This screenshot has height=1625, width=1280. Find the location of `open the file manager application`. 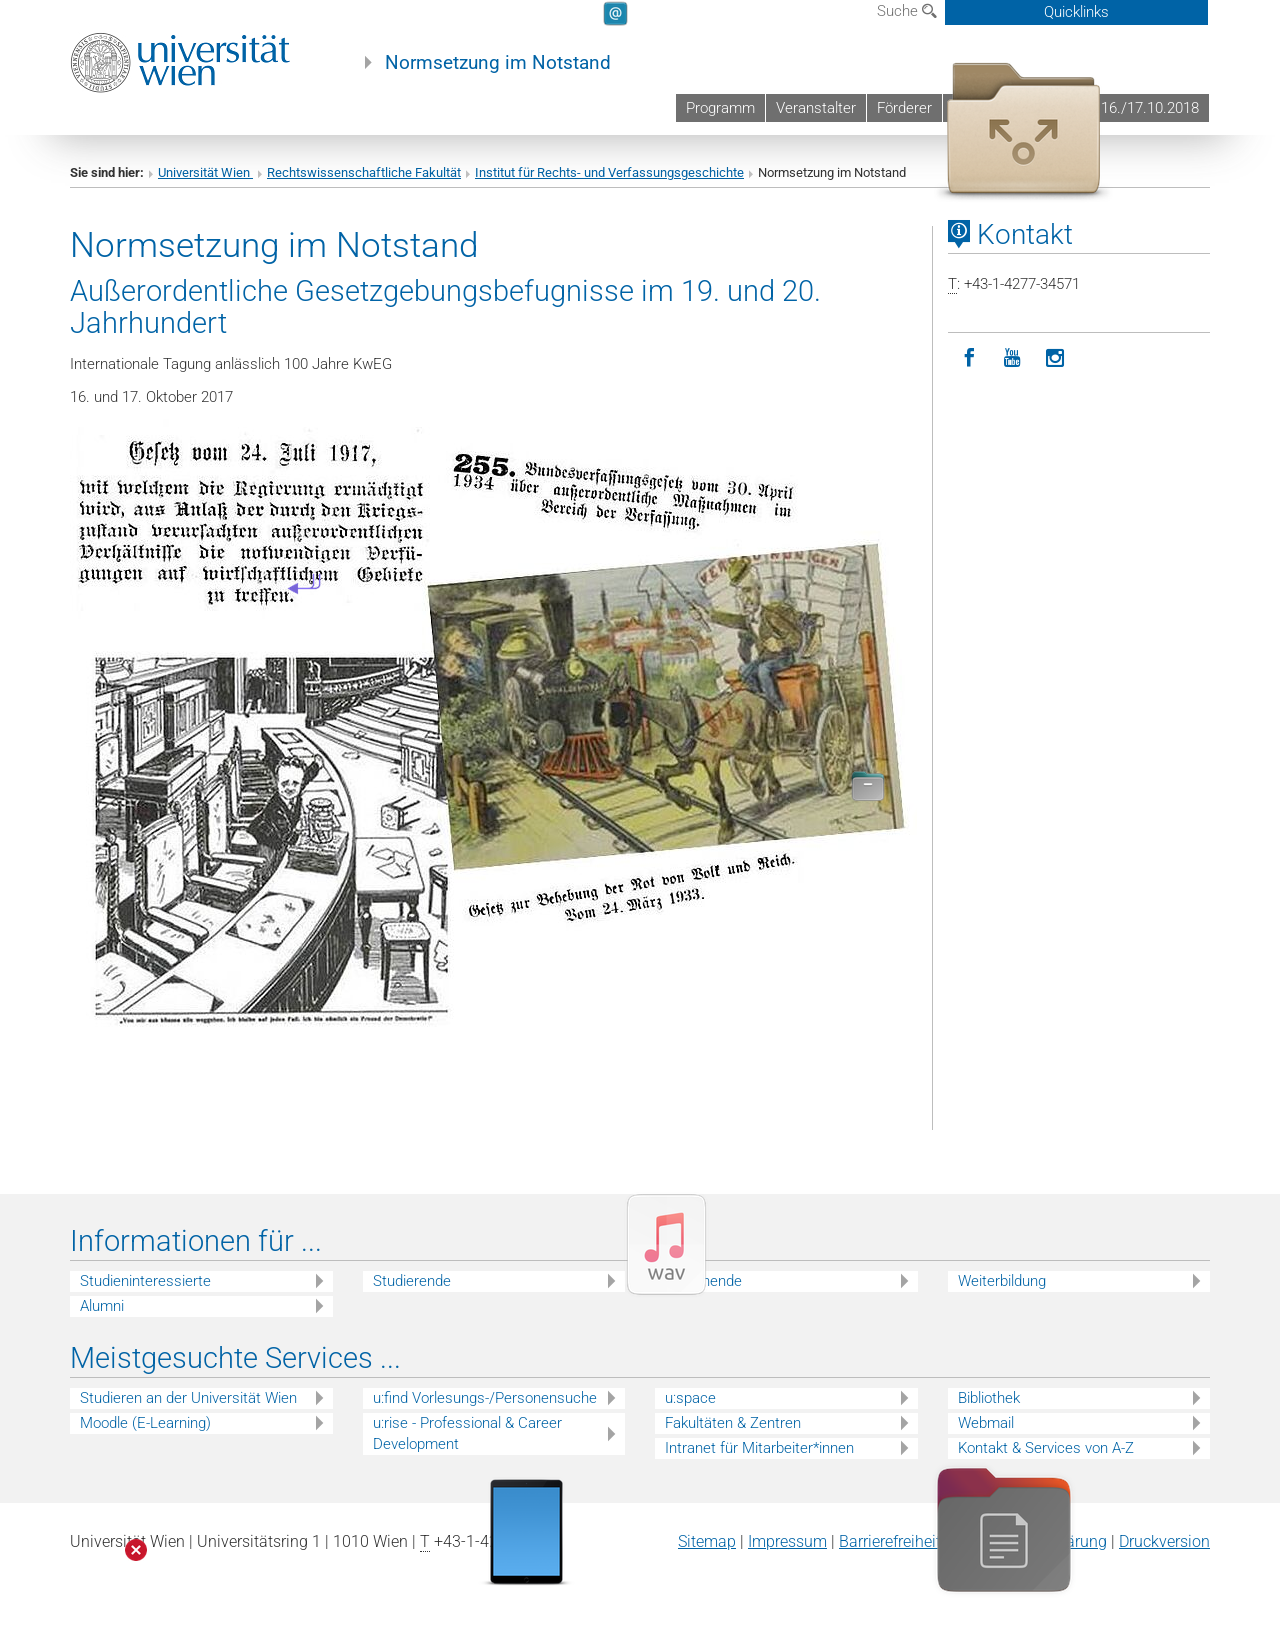

open the file manager application is located at coordinates (868, 786).